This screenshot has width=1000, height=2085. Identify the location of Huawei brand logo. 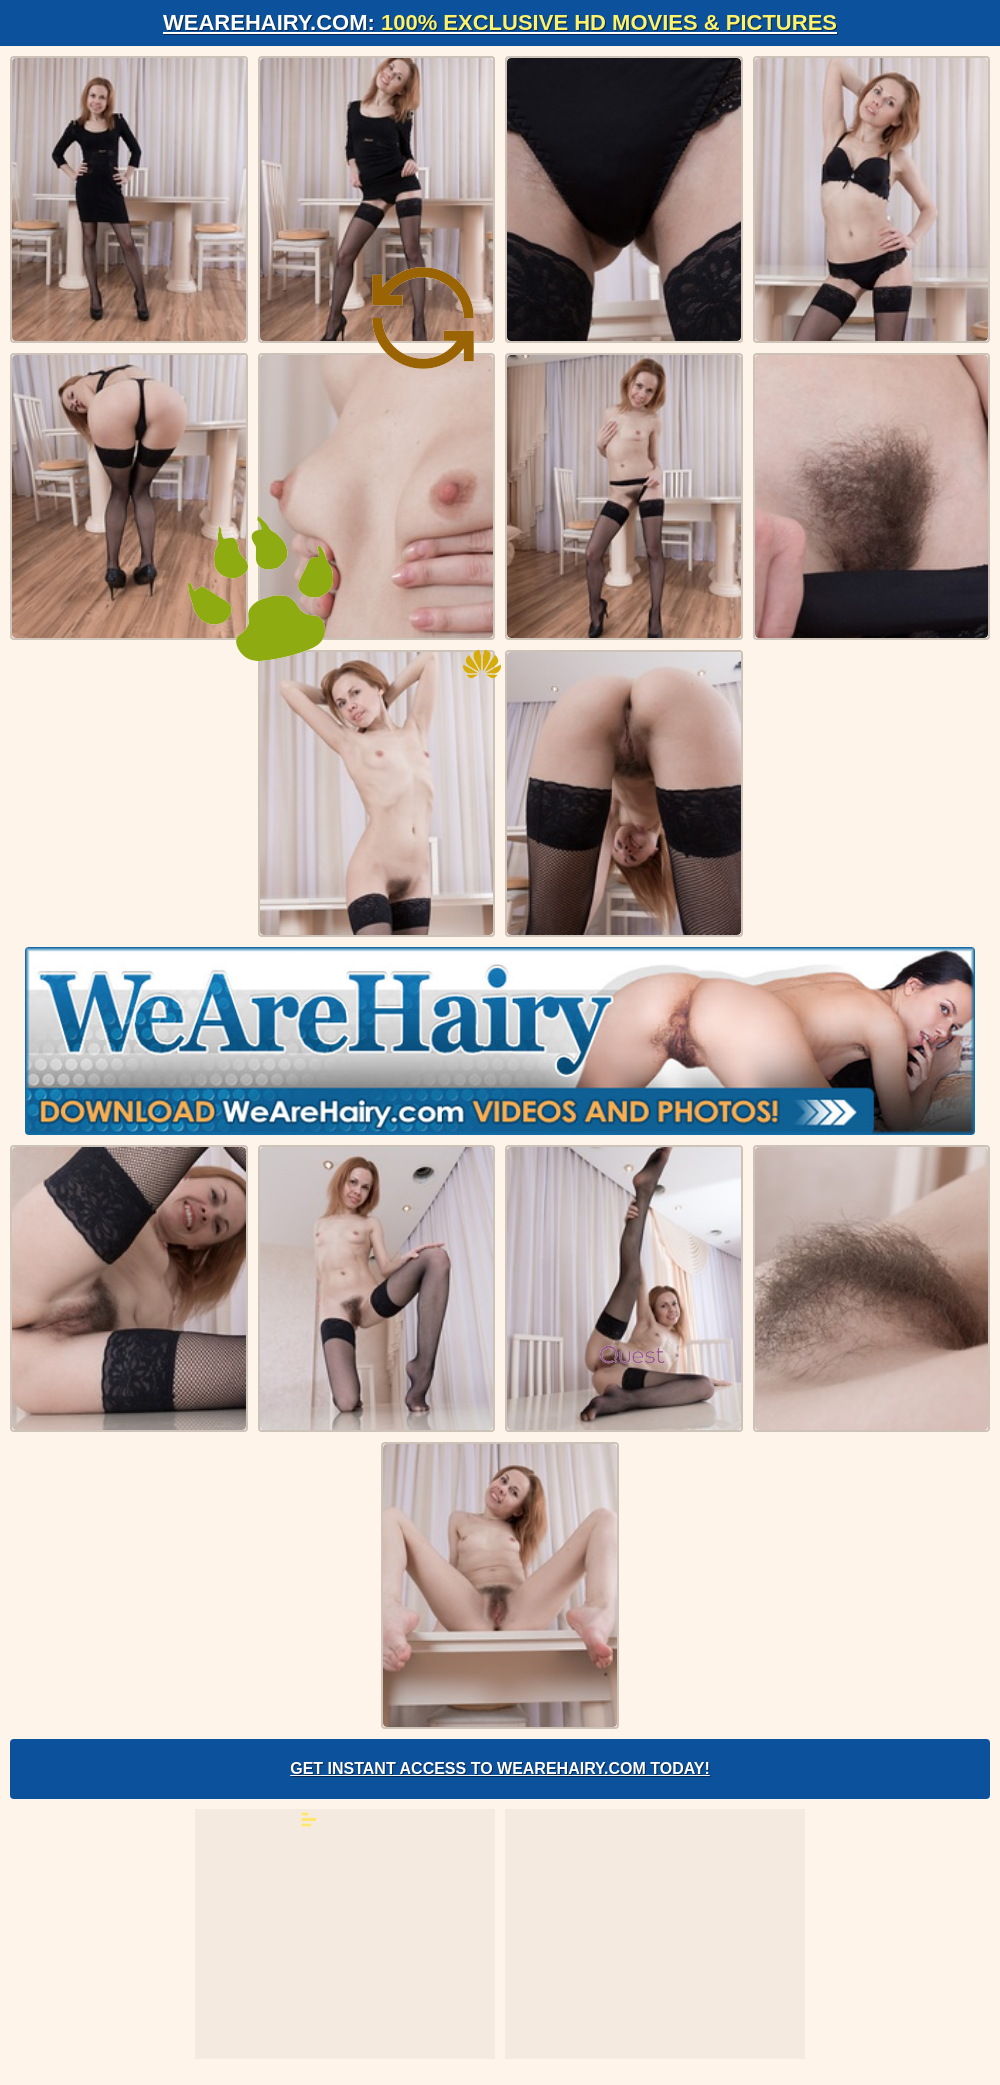
(482, 664).